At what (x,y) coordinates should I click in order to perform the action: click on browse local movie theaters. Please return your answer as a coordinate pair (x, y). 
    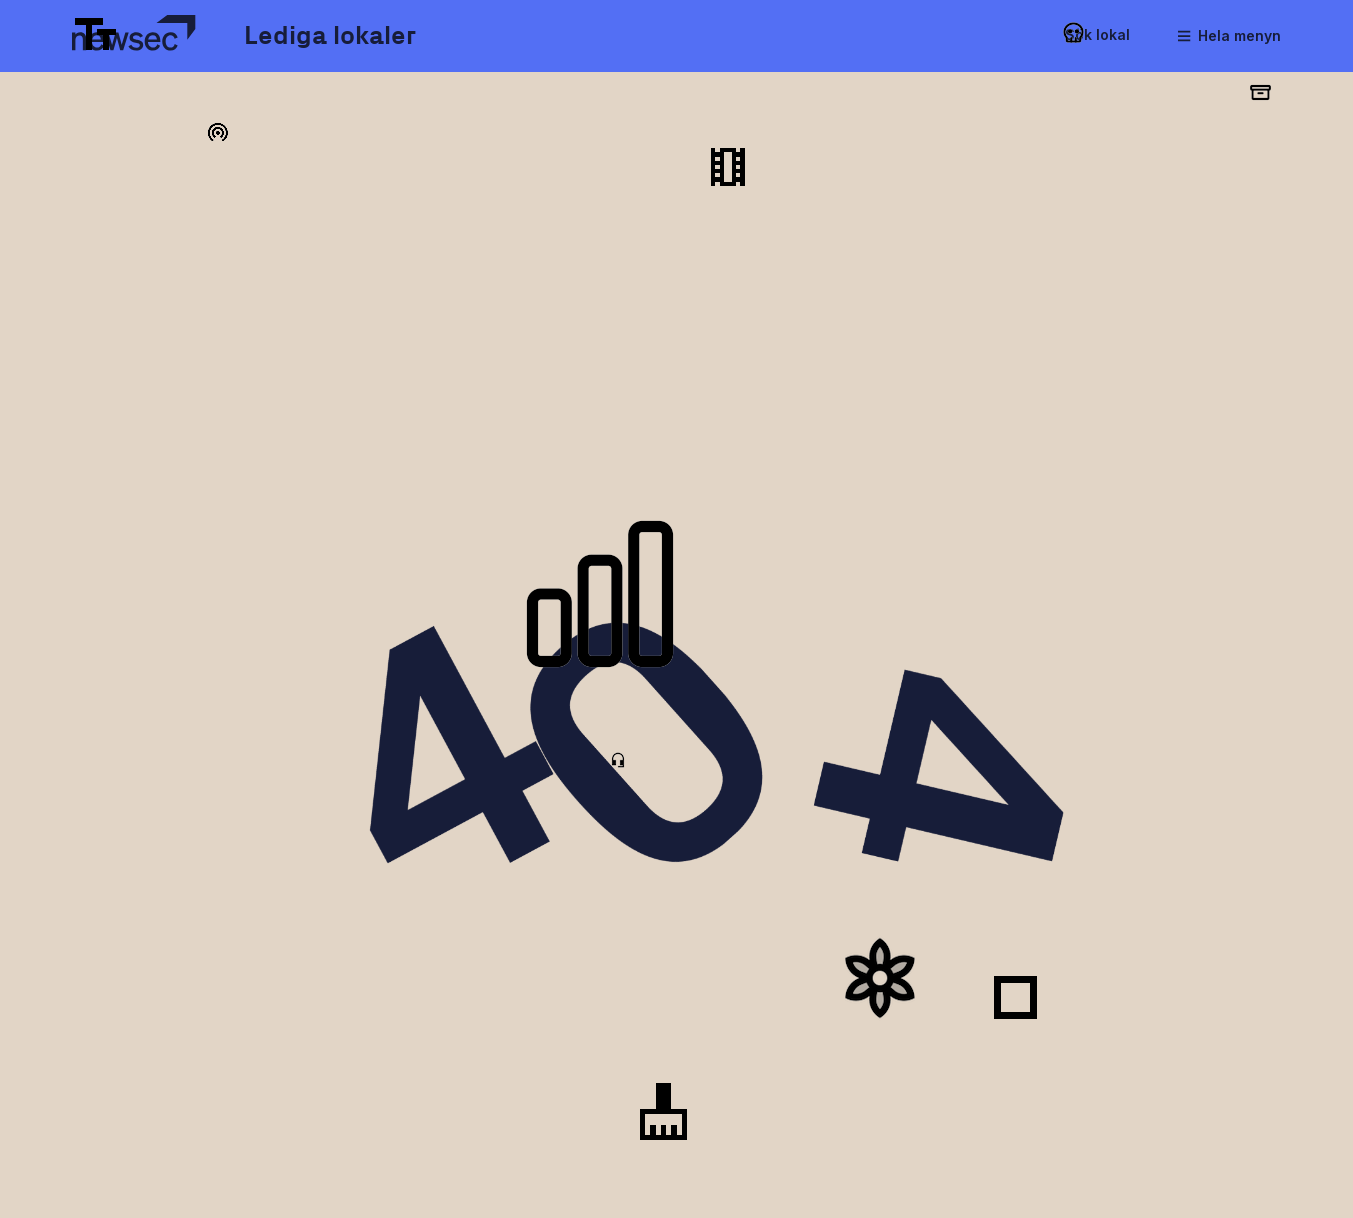
    Looking at the image, I should click on (728, 167).